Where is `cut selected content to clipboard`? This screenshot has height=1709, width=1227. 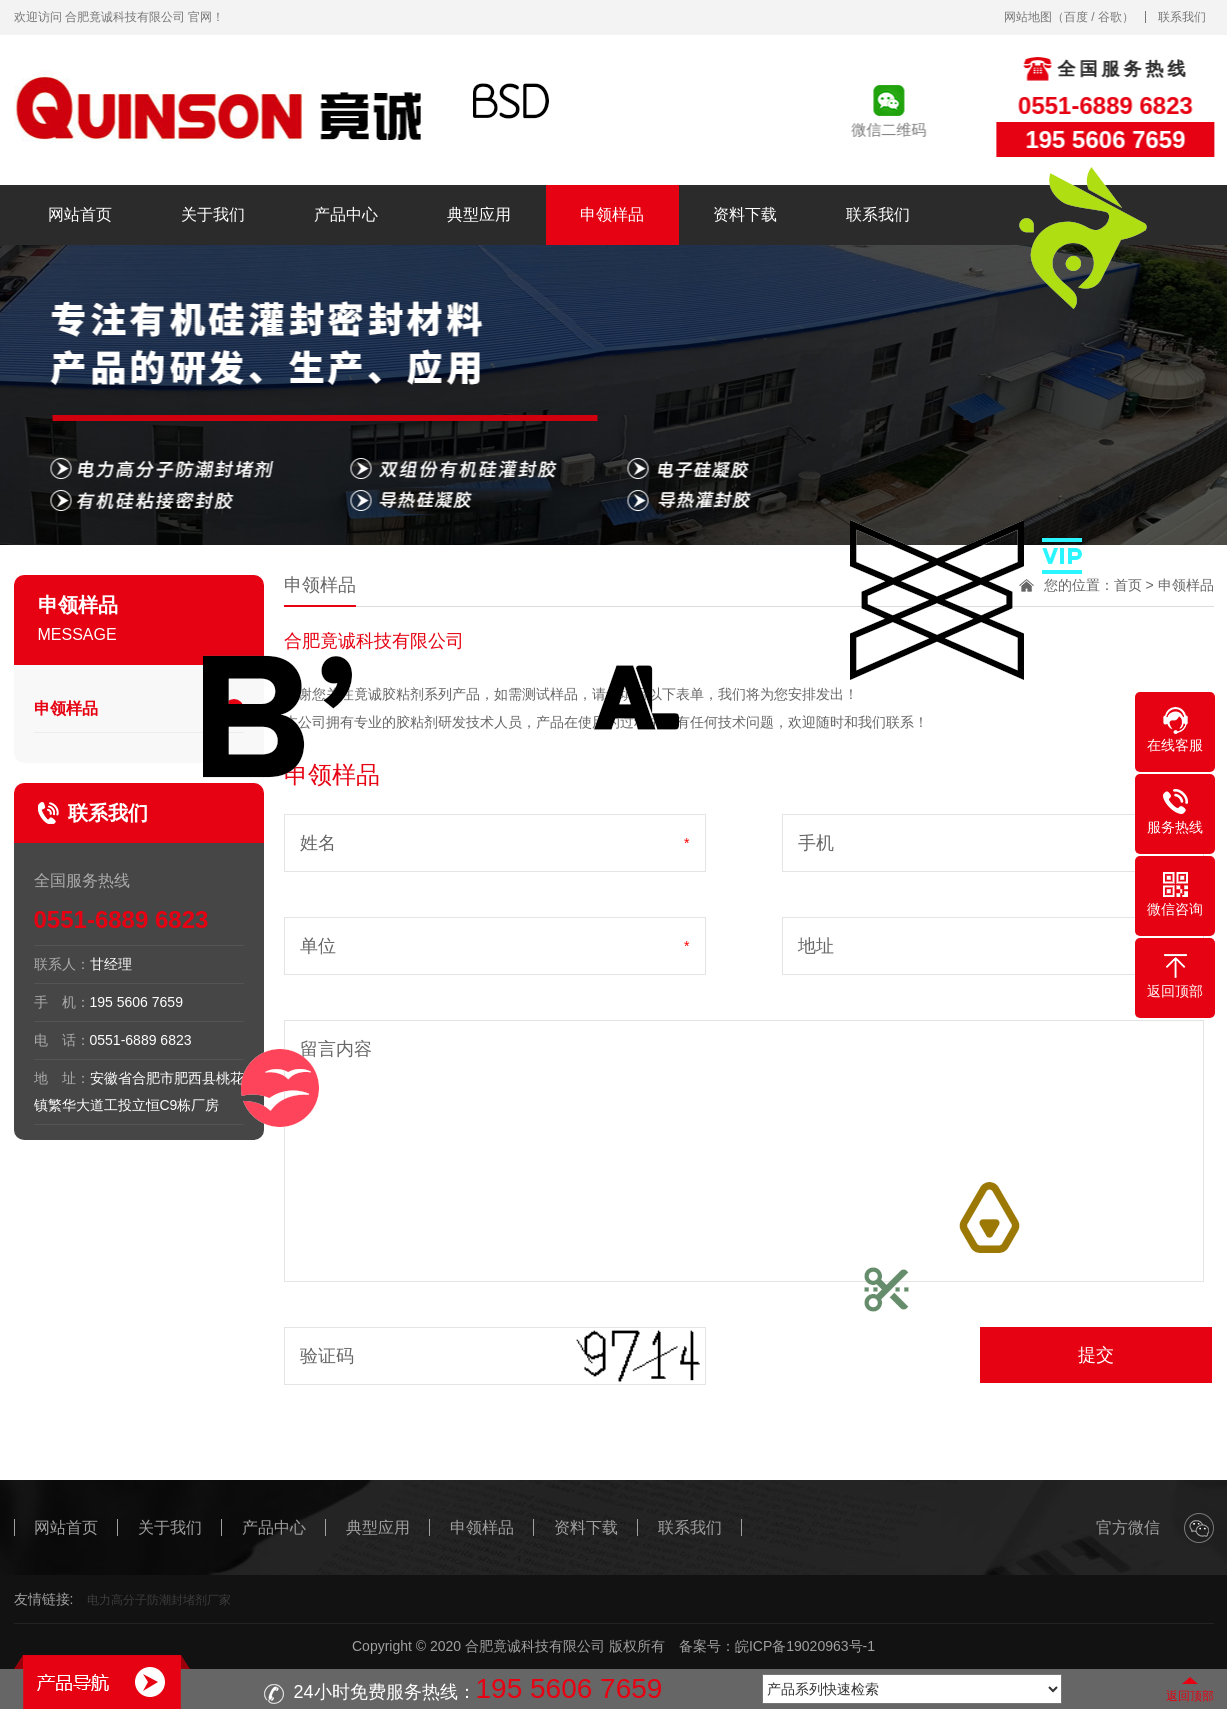 cut selected content to clipboard is located at coordinates (886, 1289).